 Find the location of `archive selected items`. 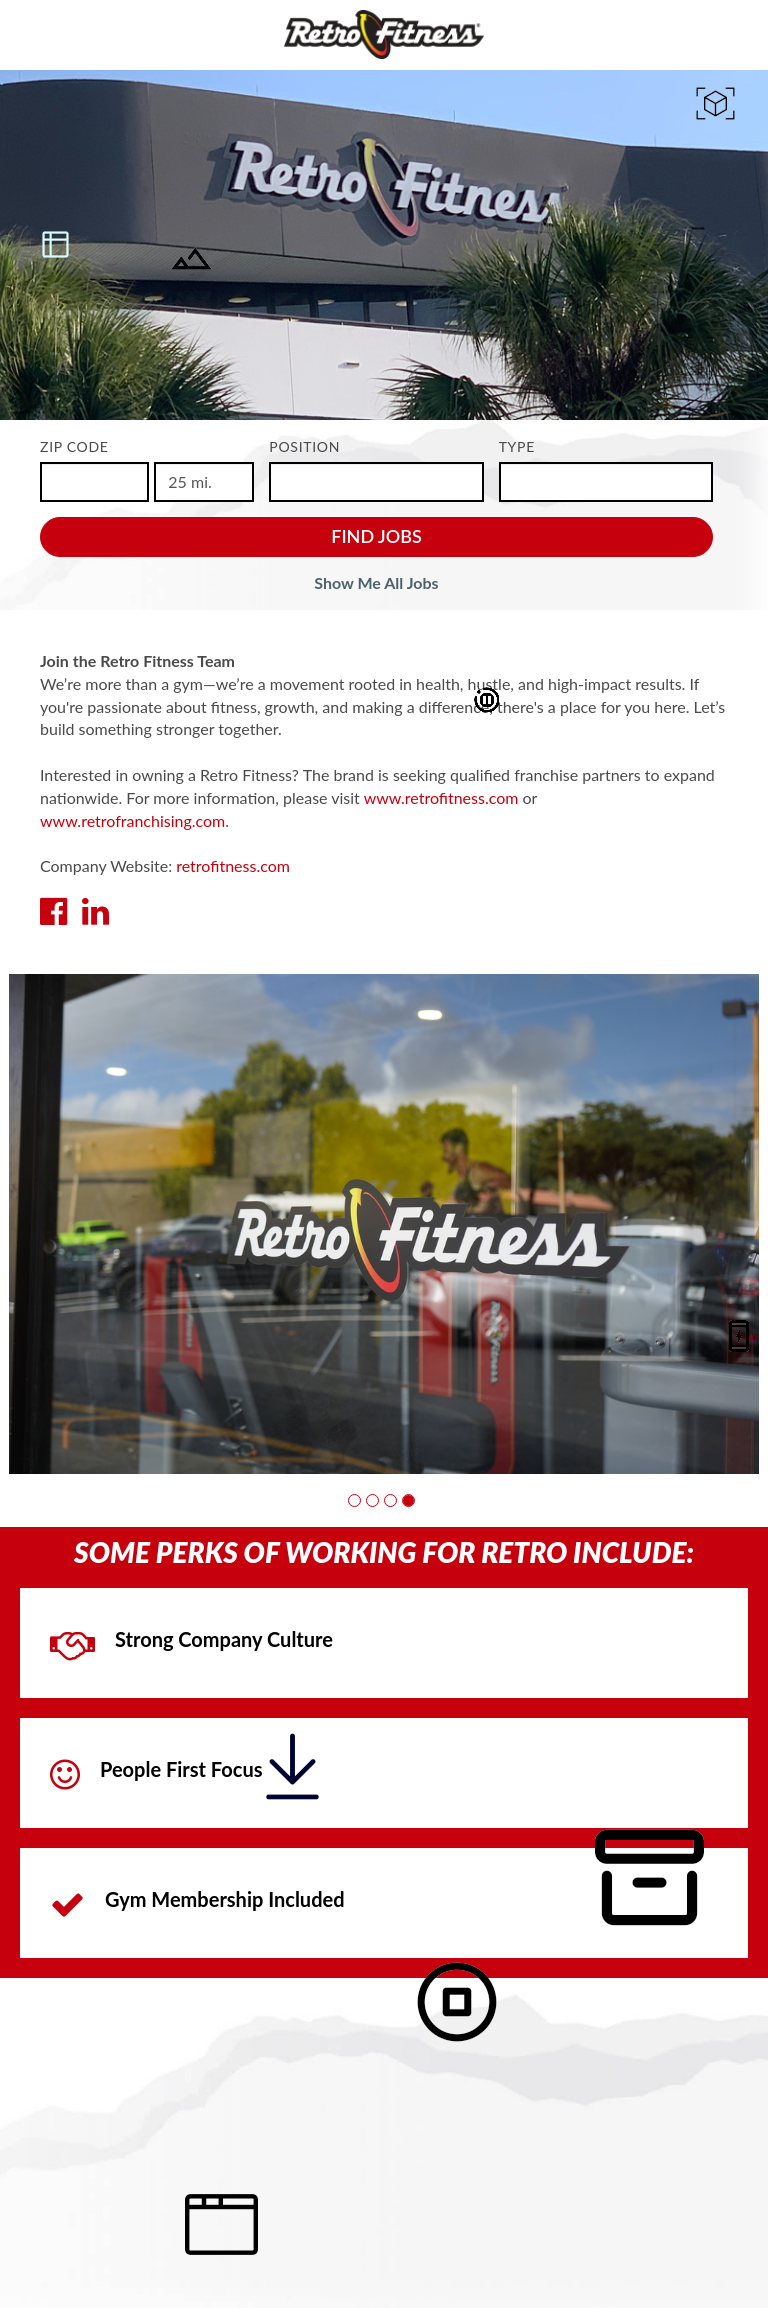

archive selected items is located at coordinates (649, 1877).